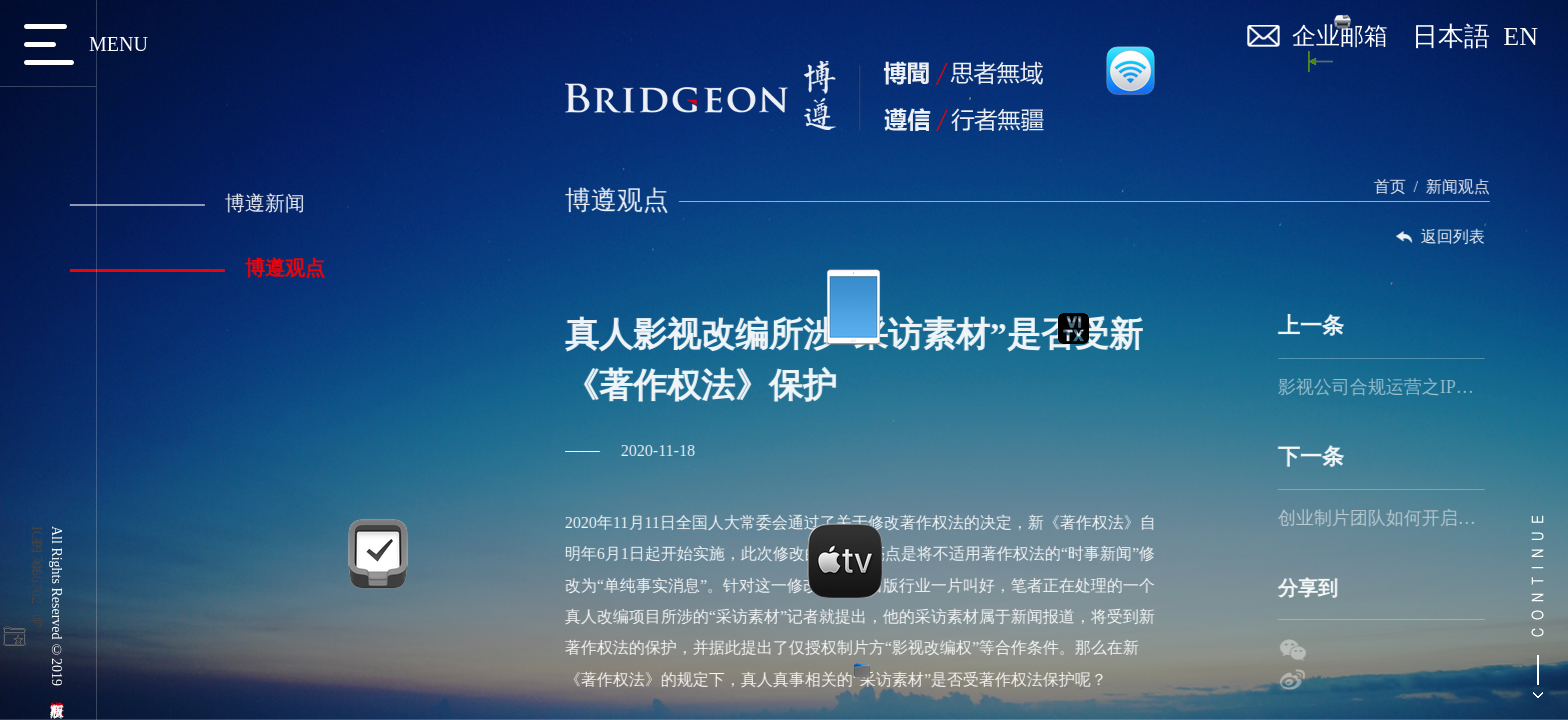 Image resolution: width=1568 pixels, height=720 pixels. What do you see at coordinates (845, 561) in the screenshot?
I see `open the Apple TV app` at bounding box center [845, 561].